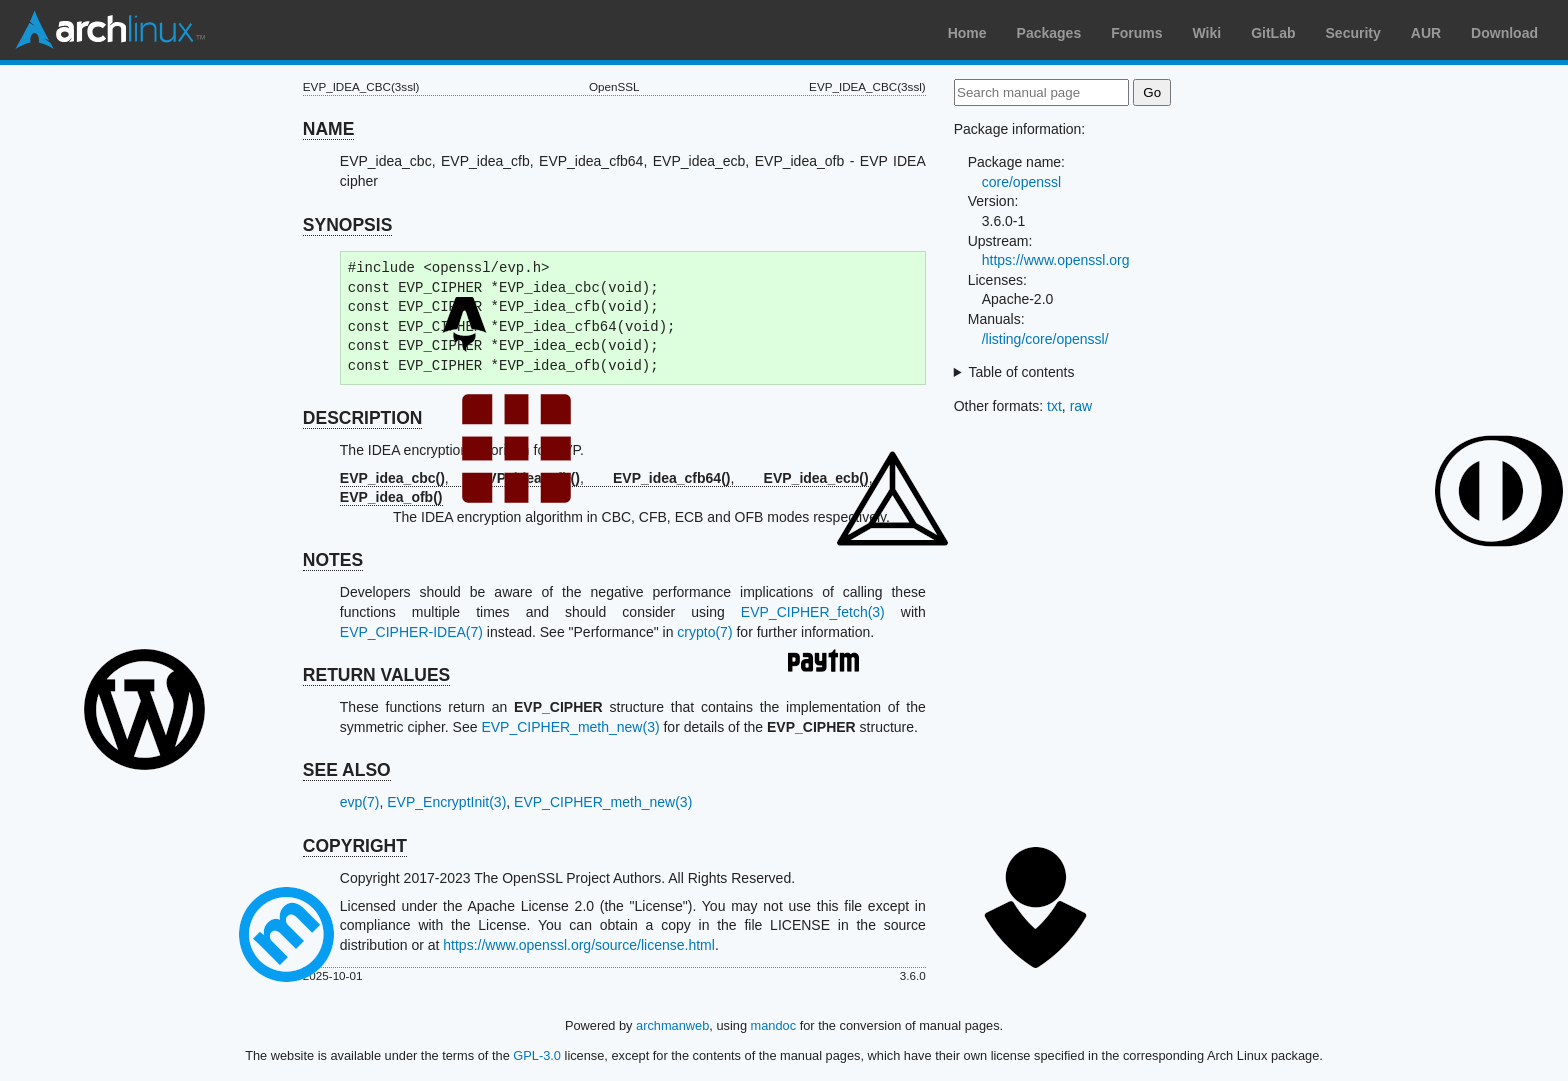  Describe the element at coordinates (1035, 907) in the screenshot. I see `opsgenie incident management platform logo` at that location.